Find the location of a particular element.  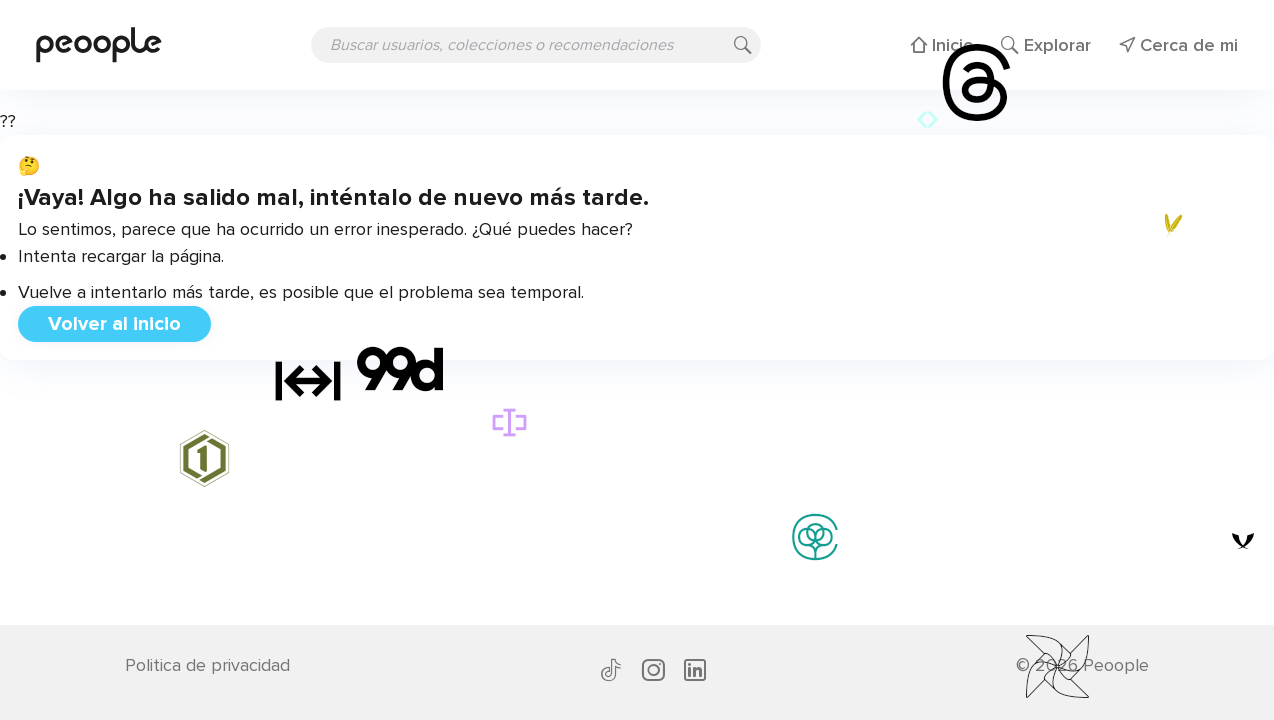

open the Threads app is located at coordinates (976, 82).